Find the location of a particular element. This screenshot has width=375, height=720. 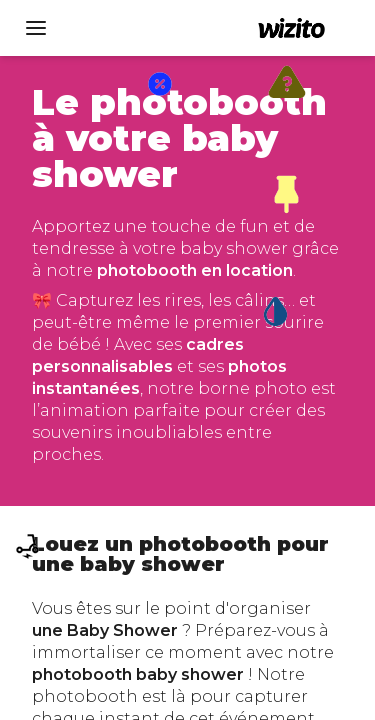

pinned item or content is located at coordinates (286, 193).